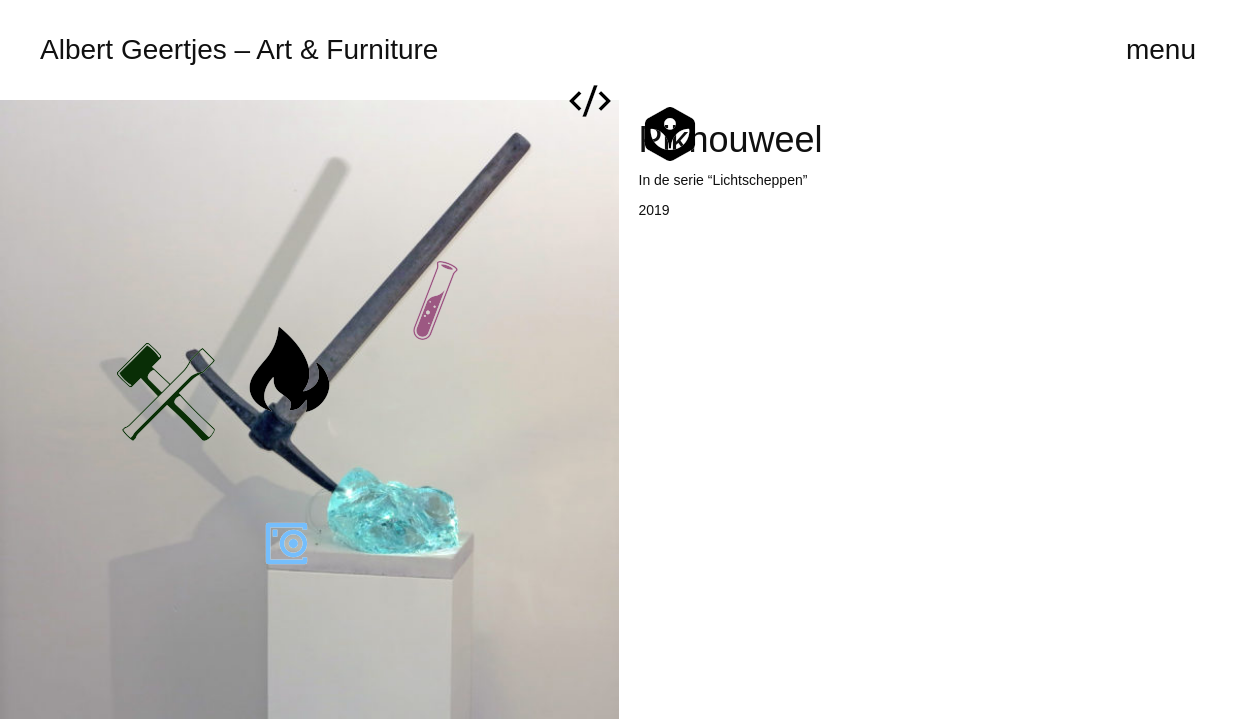 This screenshot has width=1237, height=720. I want to click on access photo gallery, so click(286, 543).